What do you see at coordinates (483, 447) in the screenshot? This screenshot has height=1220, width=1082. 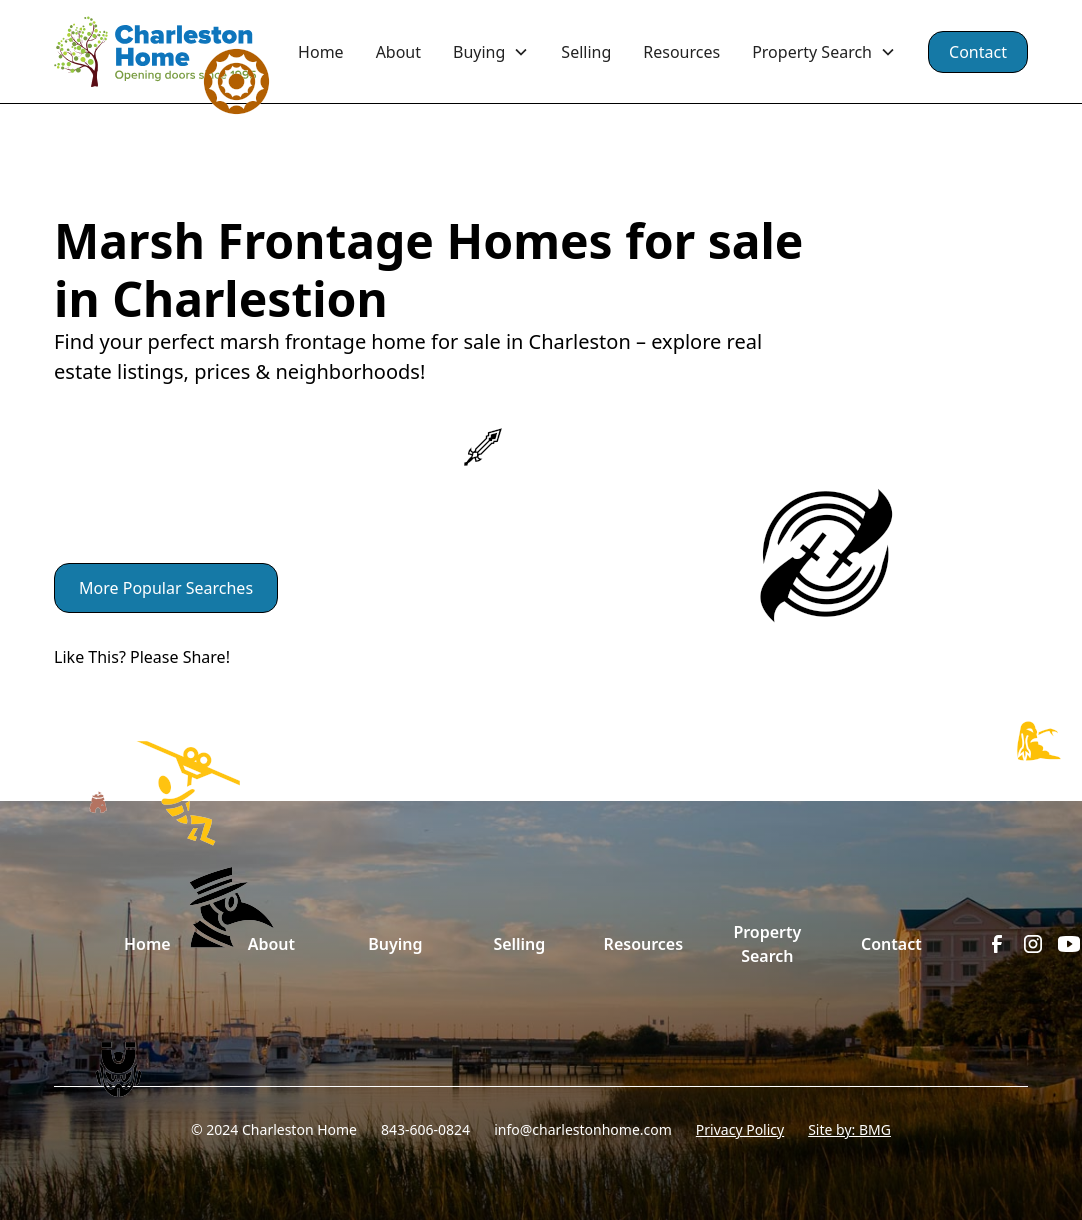 I see `equip a legendary or rare weapon` at bounding box center [483, 447].